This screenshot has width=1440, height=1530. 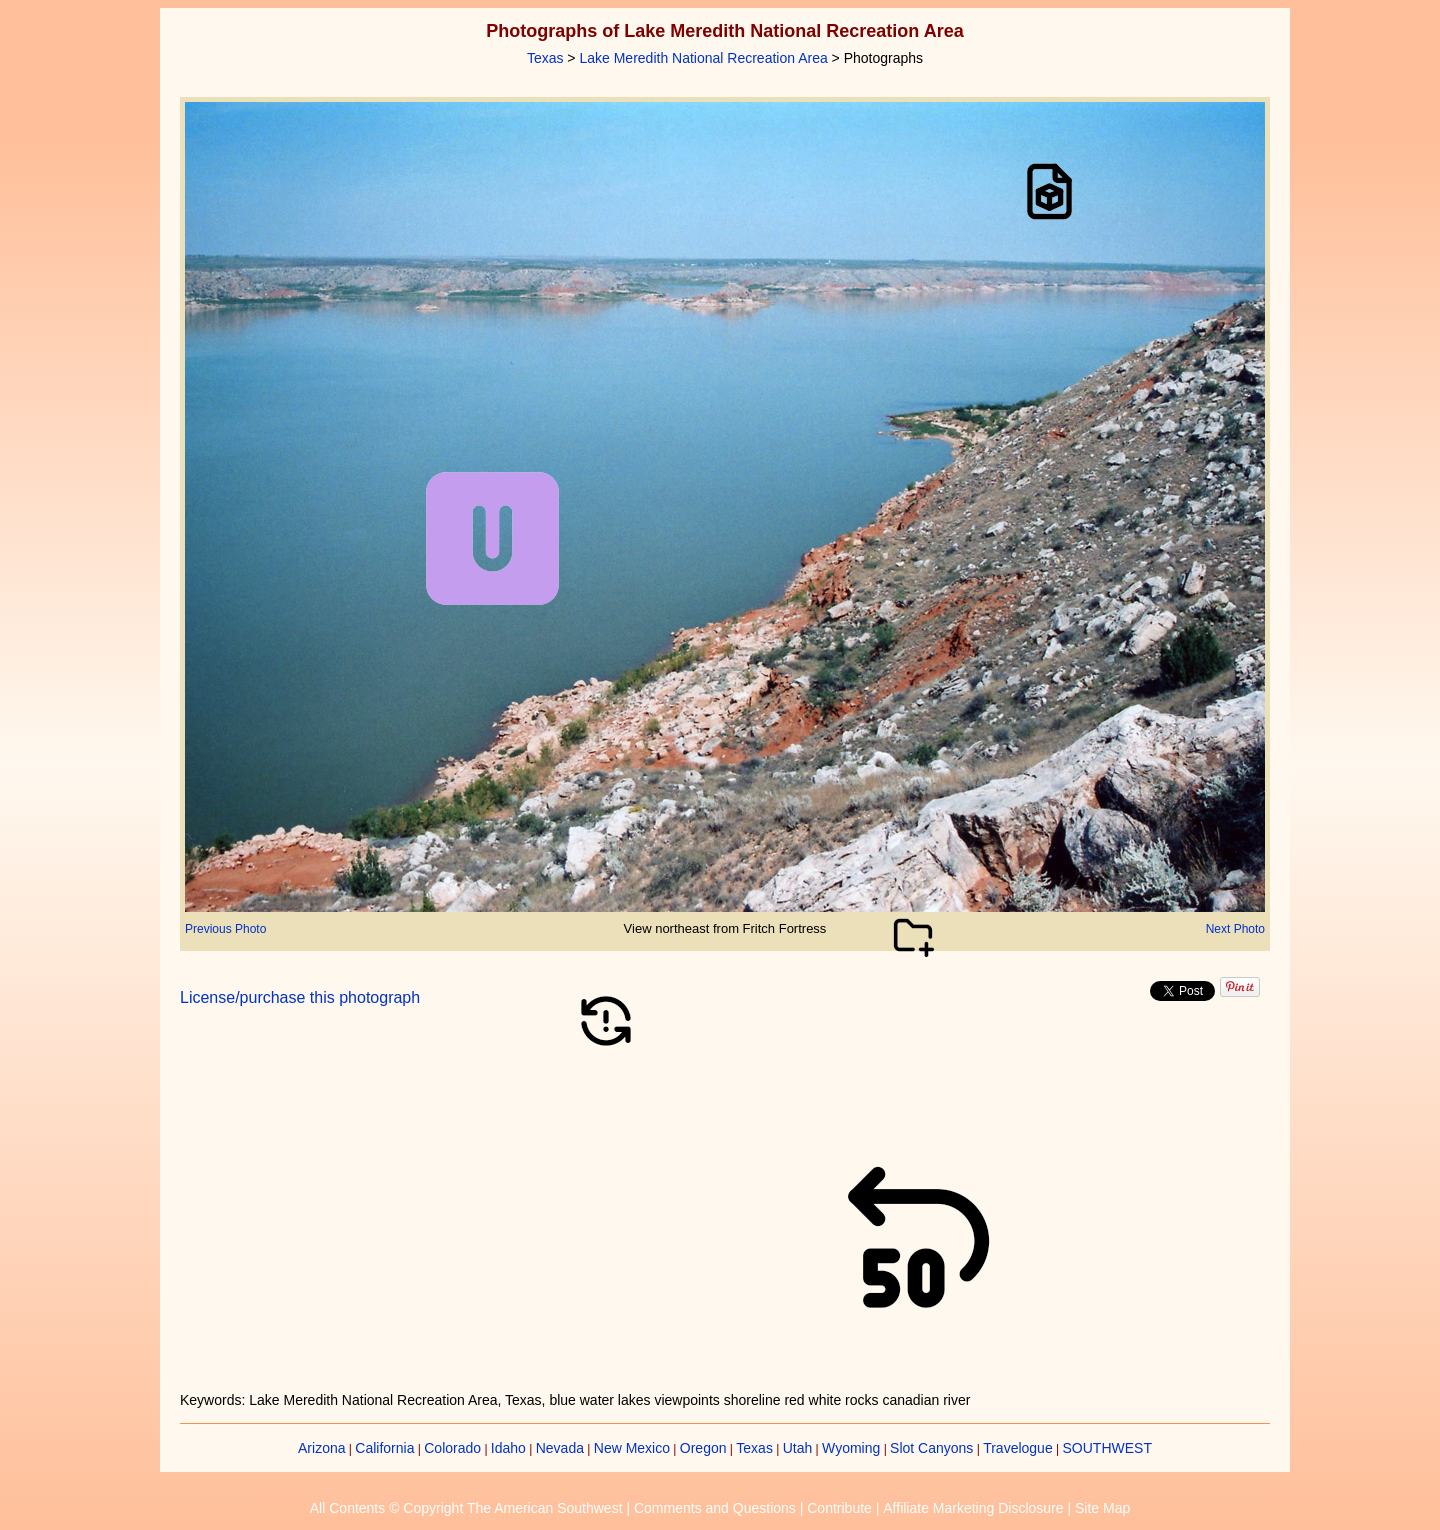 What do you see at coordinates (915, 1241) in the screenshot?
I see `rewind 50 seconds backward` at bounding box center [915, 1241].